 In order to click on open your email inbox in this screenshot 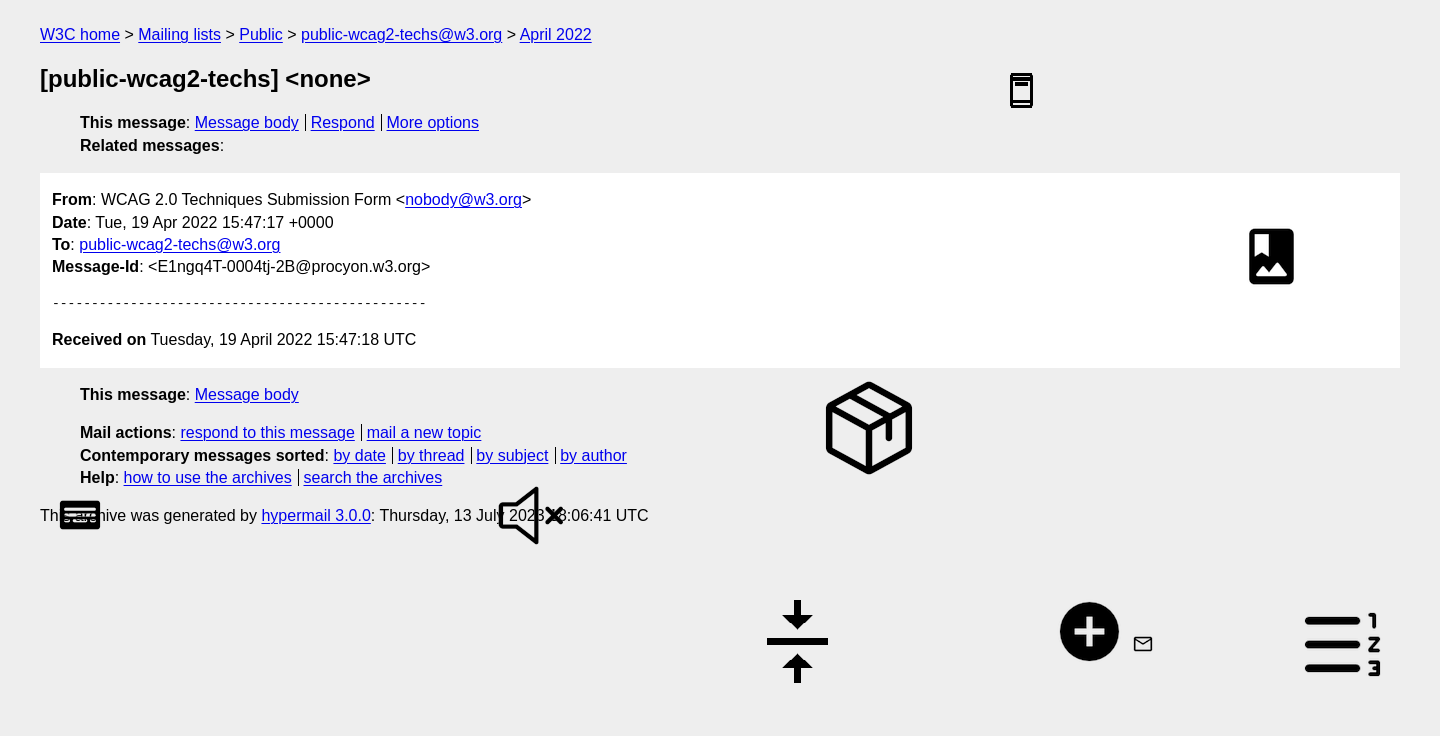, I will do `click(1143, 644)`.